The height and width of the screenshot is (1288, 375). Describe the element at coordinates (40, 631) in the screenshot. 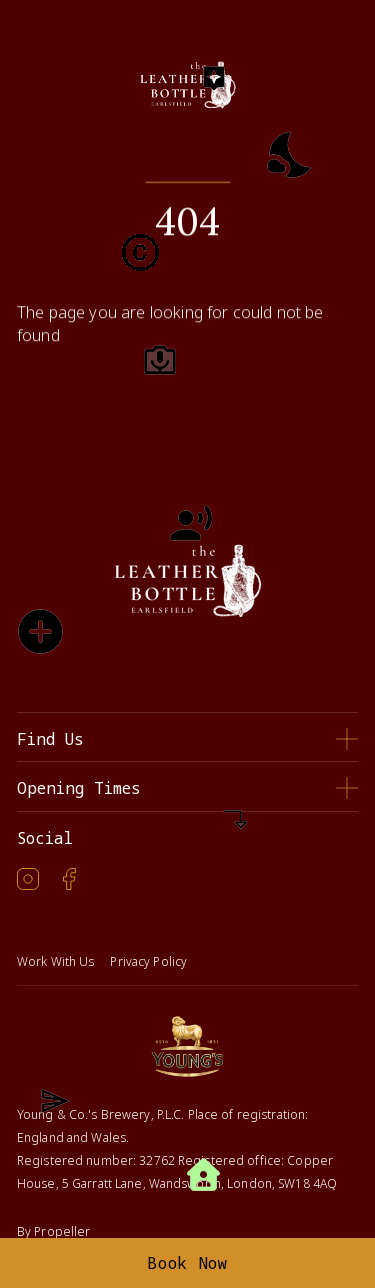

I see `add a new item` at that location.